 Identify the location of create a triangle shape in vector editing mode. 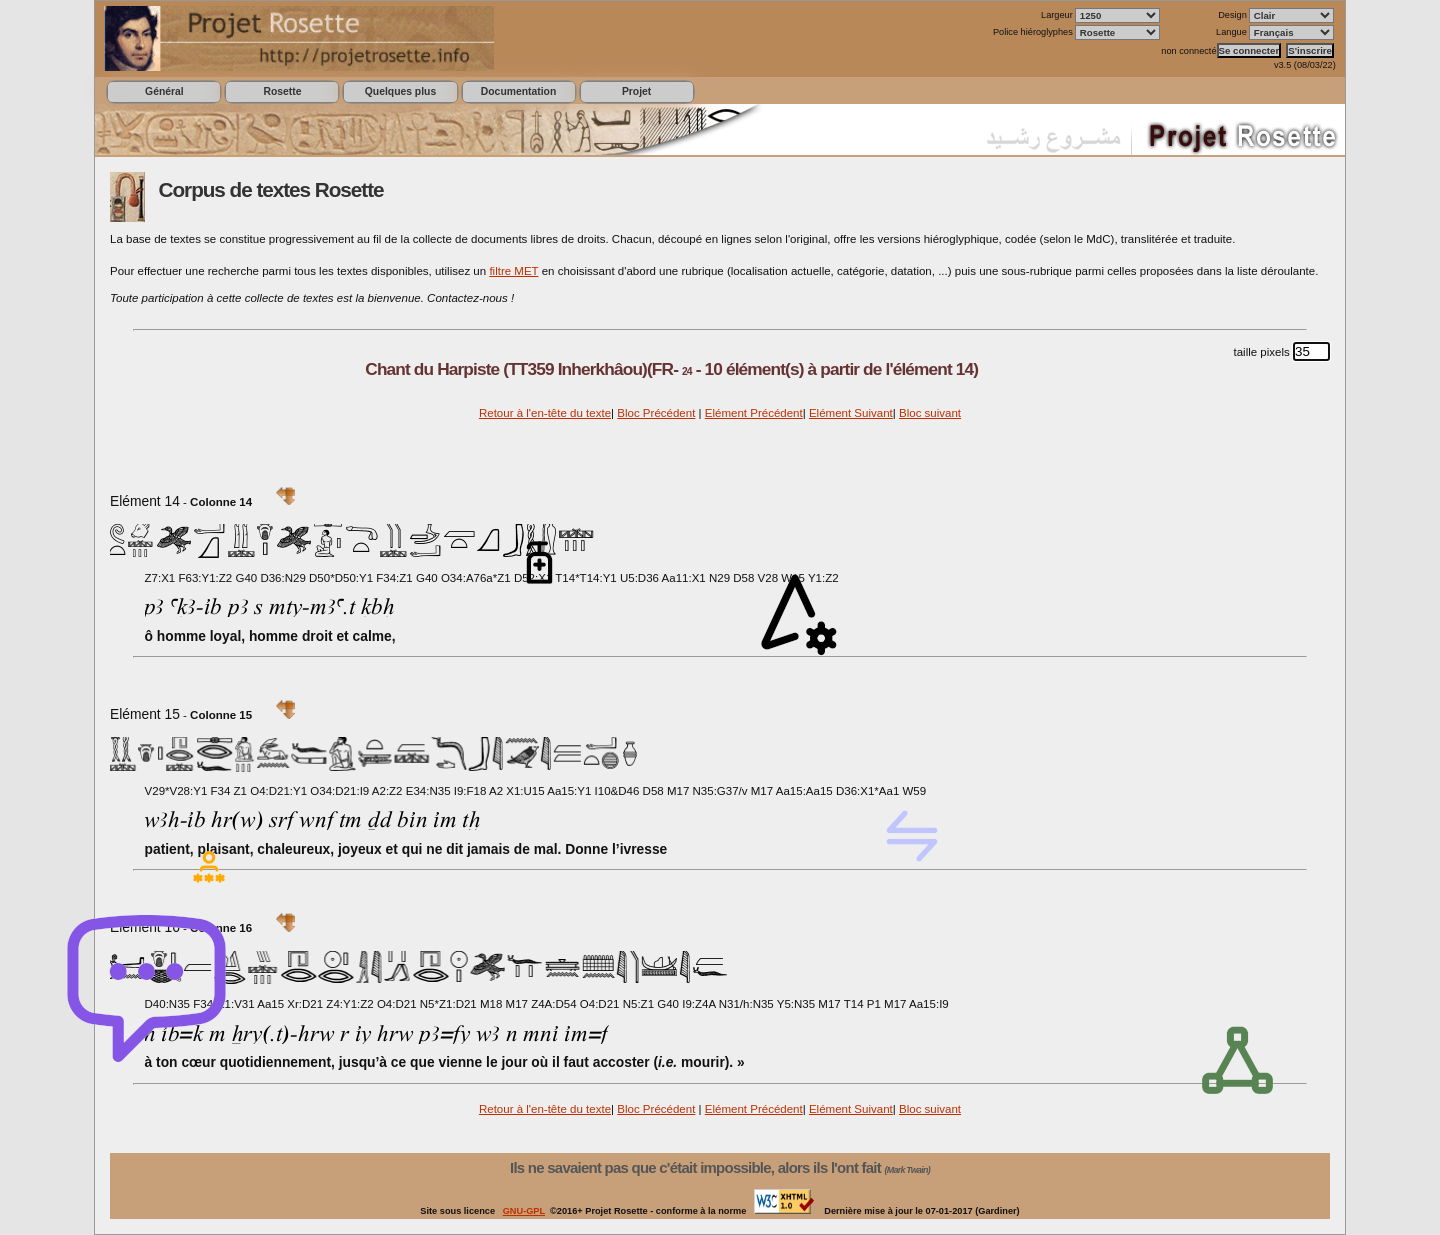
(1237, 1058).